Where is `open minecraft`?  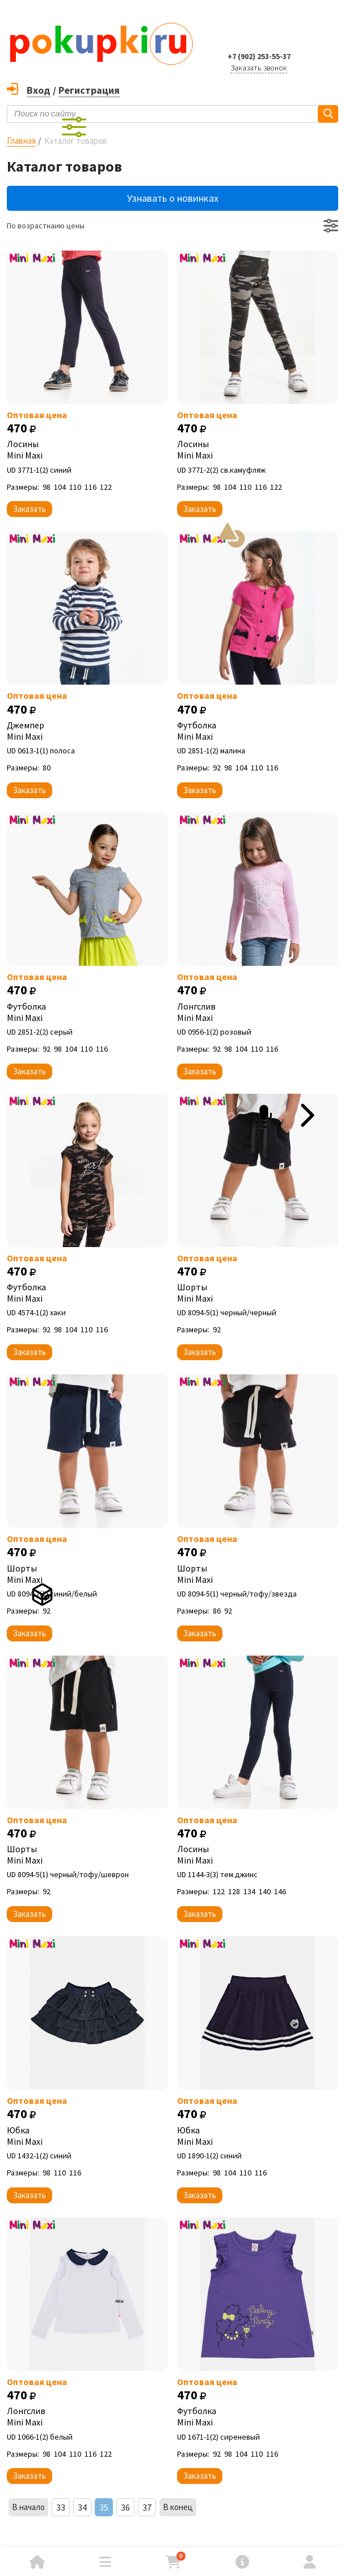 open minecraft is located at coordinates (42, 1594).